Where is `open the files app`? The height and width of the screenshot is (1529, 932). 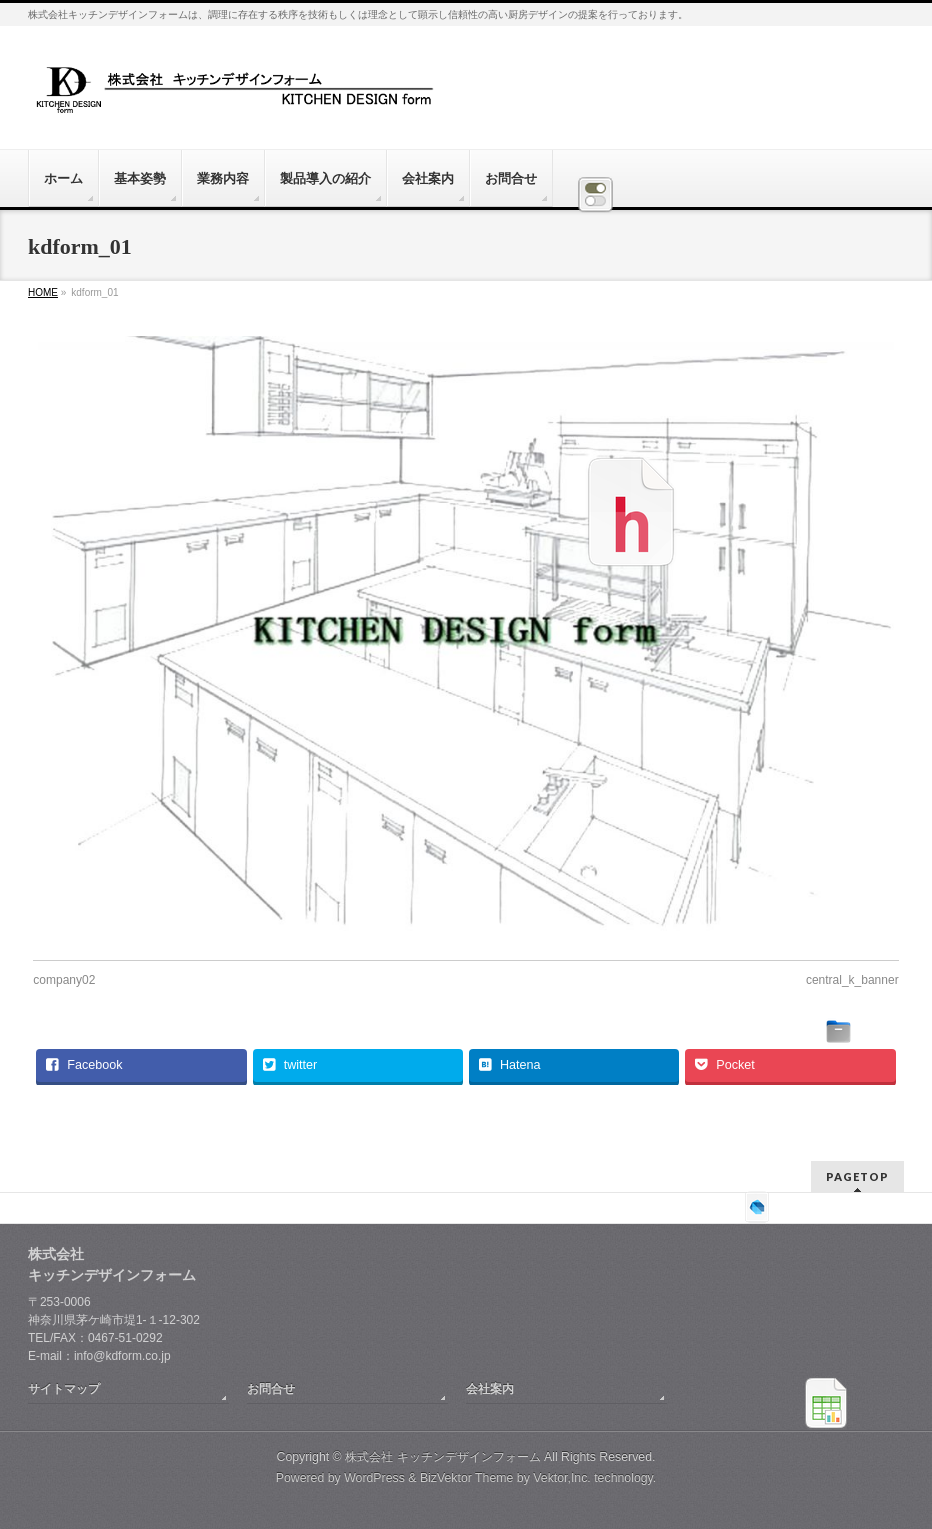 open the files app is located at coordinates (838, 1031).